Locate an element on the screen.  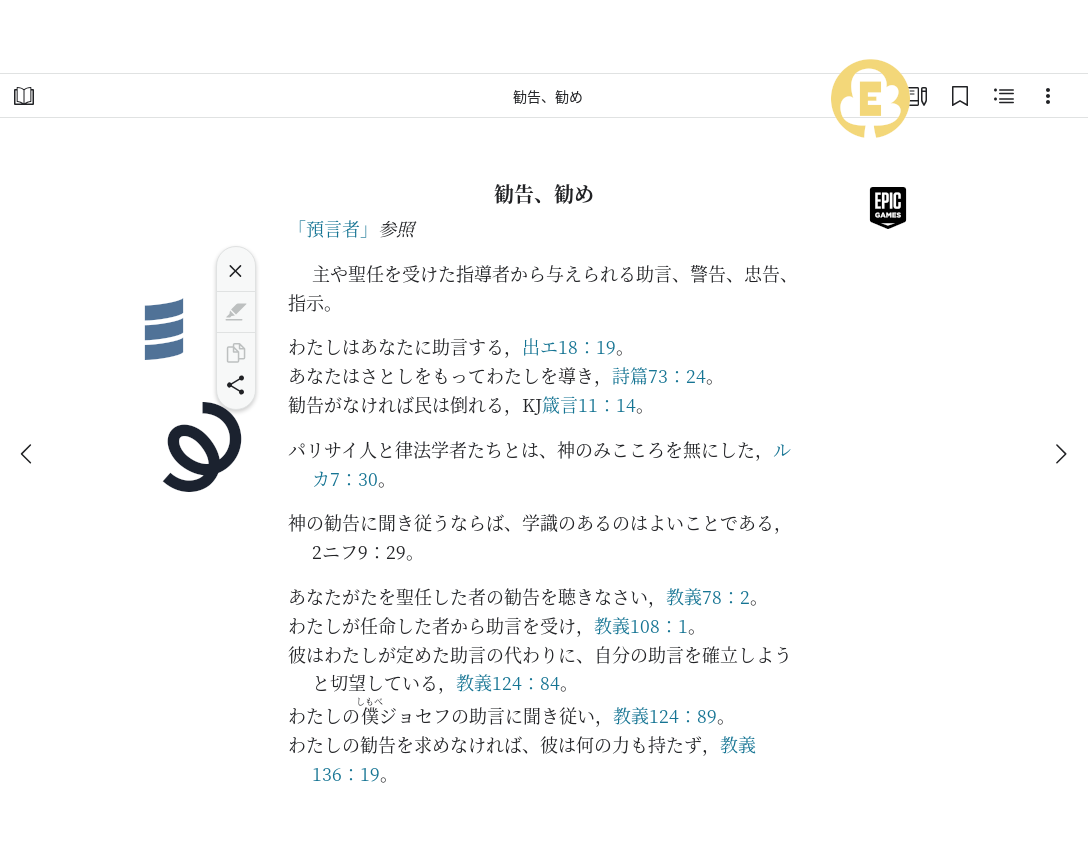
open the Epic Games launcher is located at coordinates (888, 208).